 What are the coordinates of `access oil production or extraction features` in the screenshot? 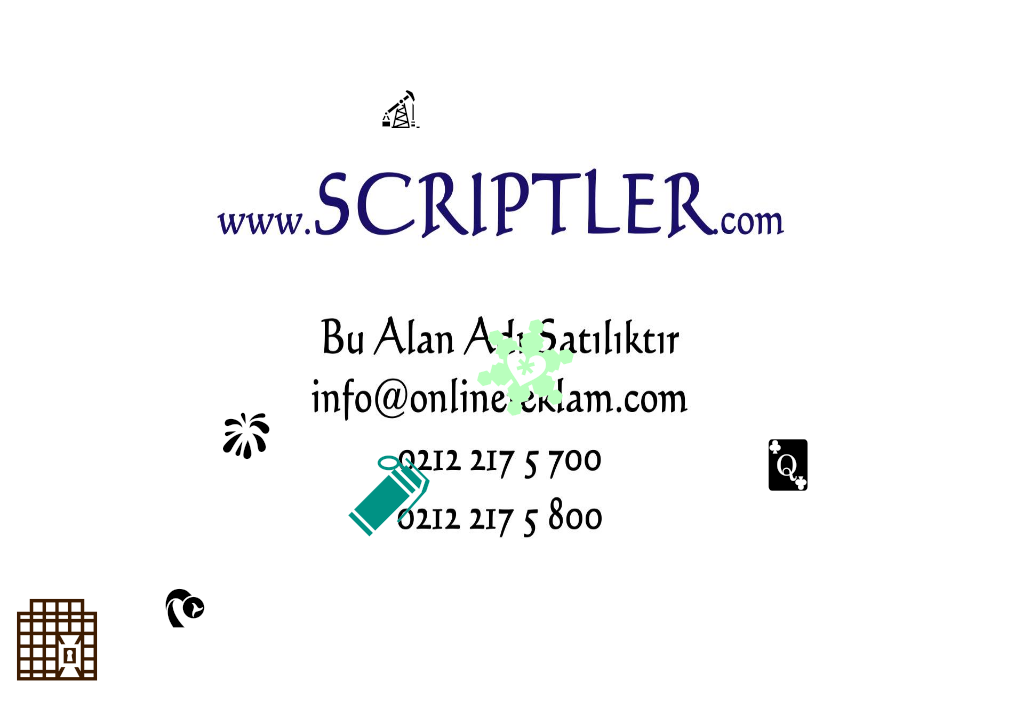 It's located at (401, 109).